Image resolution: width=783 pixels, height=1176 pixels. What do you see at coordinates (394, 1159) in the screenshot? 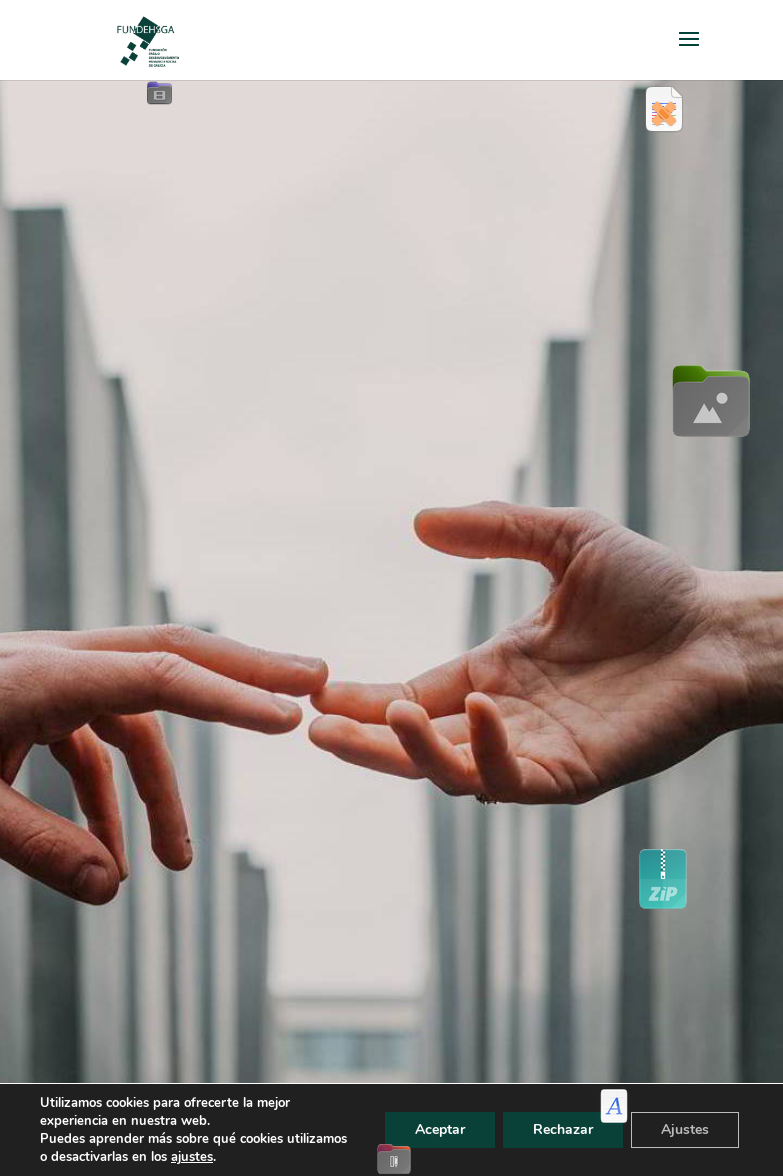
I see `access your templates folder` at bounding box center [394, 1159].